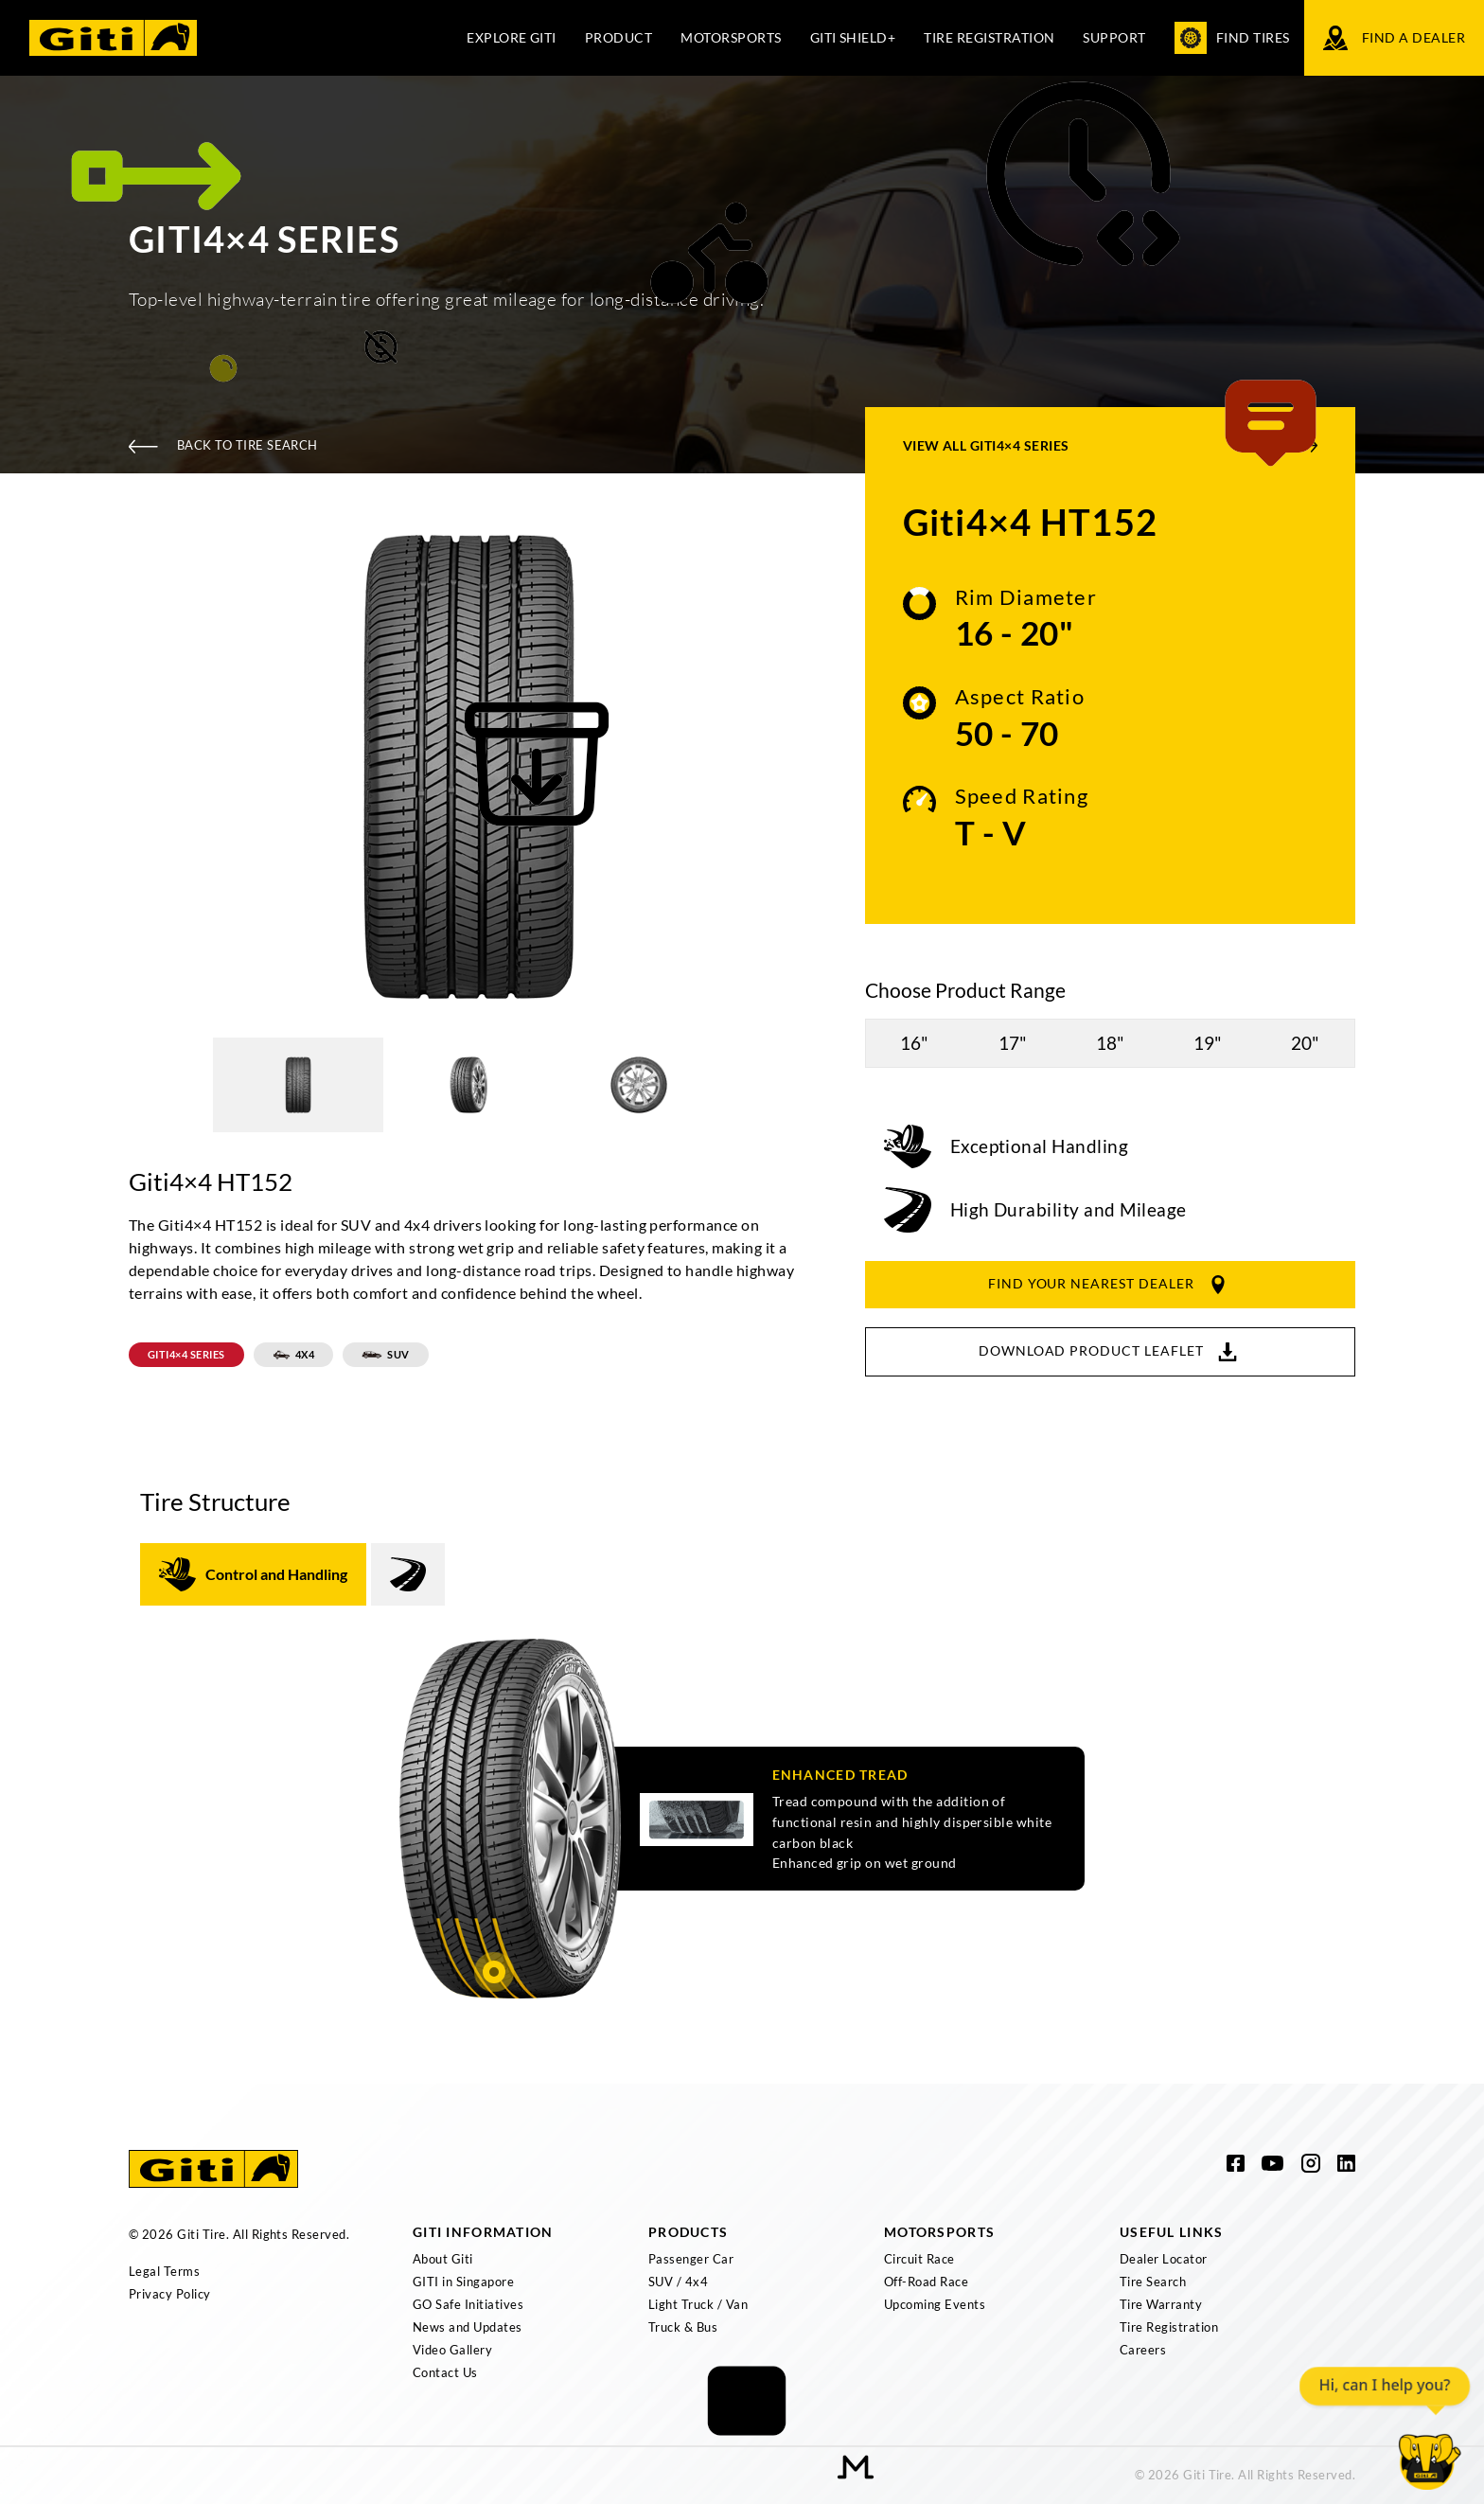  What do you see at coordinates (709, 250) in the screenshot?
I see `select cycling as your transportation mode` at bounding box center [709, 250].